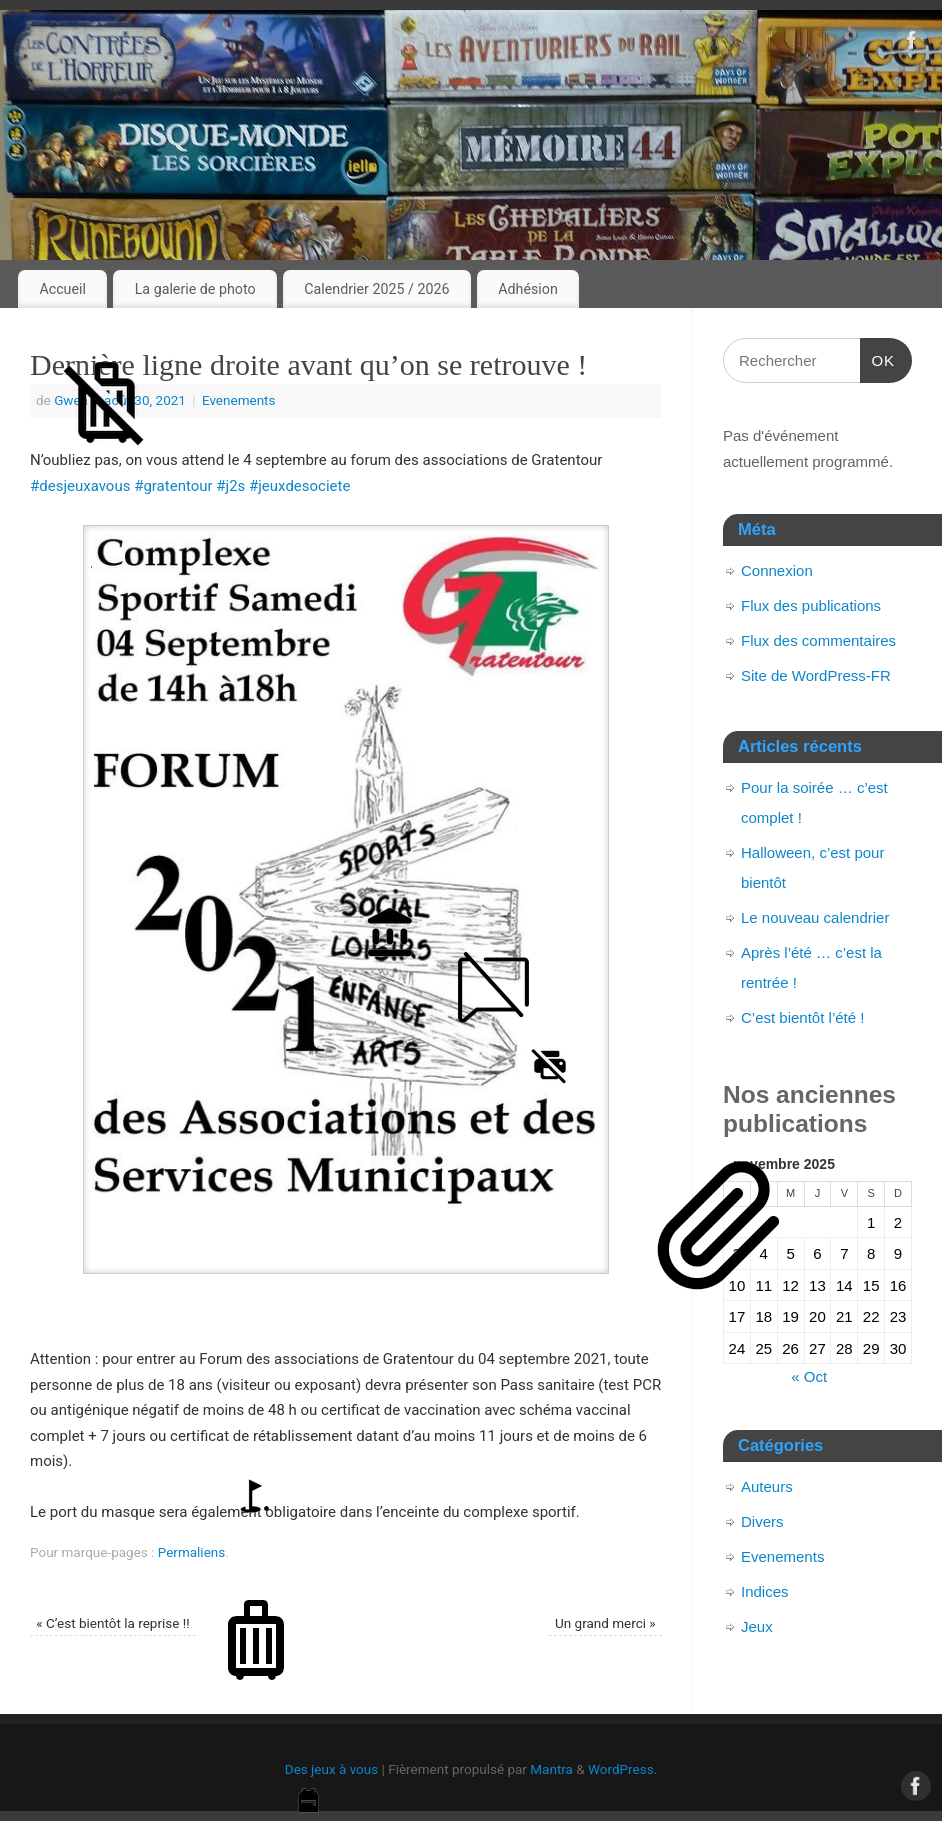 This screenshot has height=1821, width=942. Describe the element at coordinates (493, 984) in the screenshot. I see `mute or disable chat notifications` at that location.